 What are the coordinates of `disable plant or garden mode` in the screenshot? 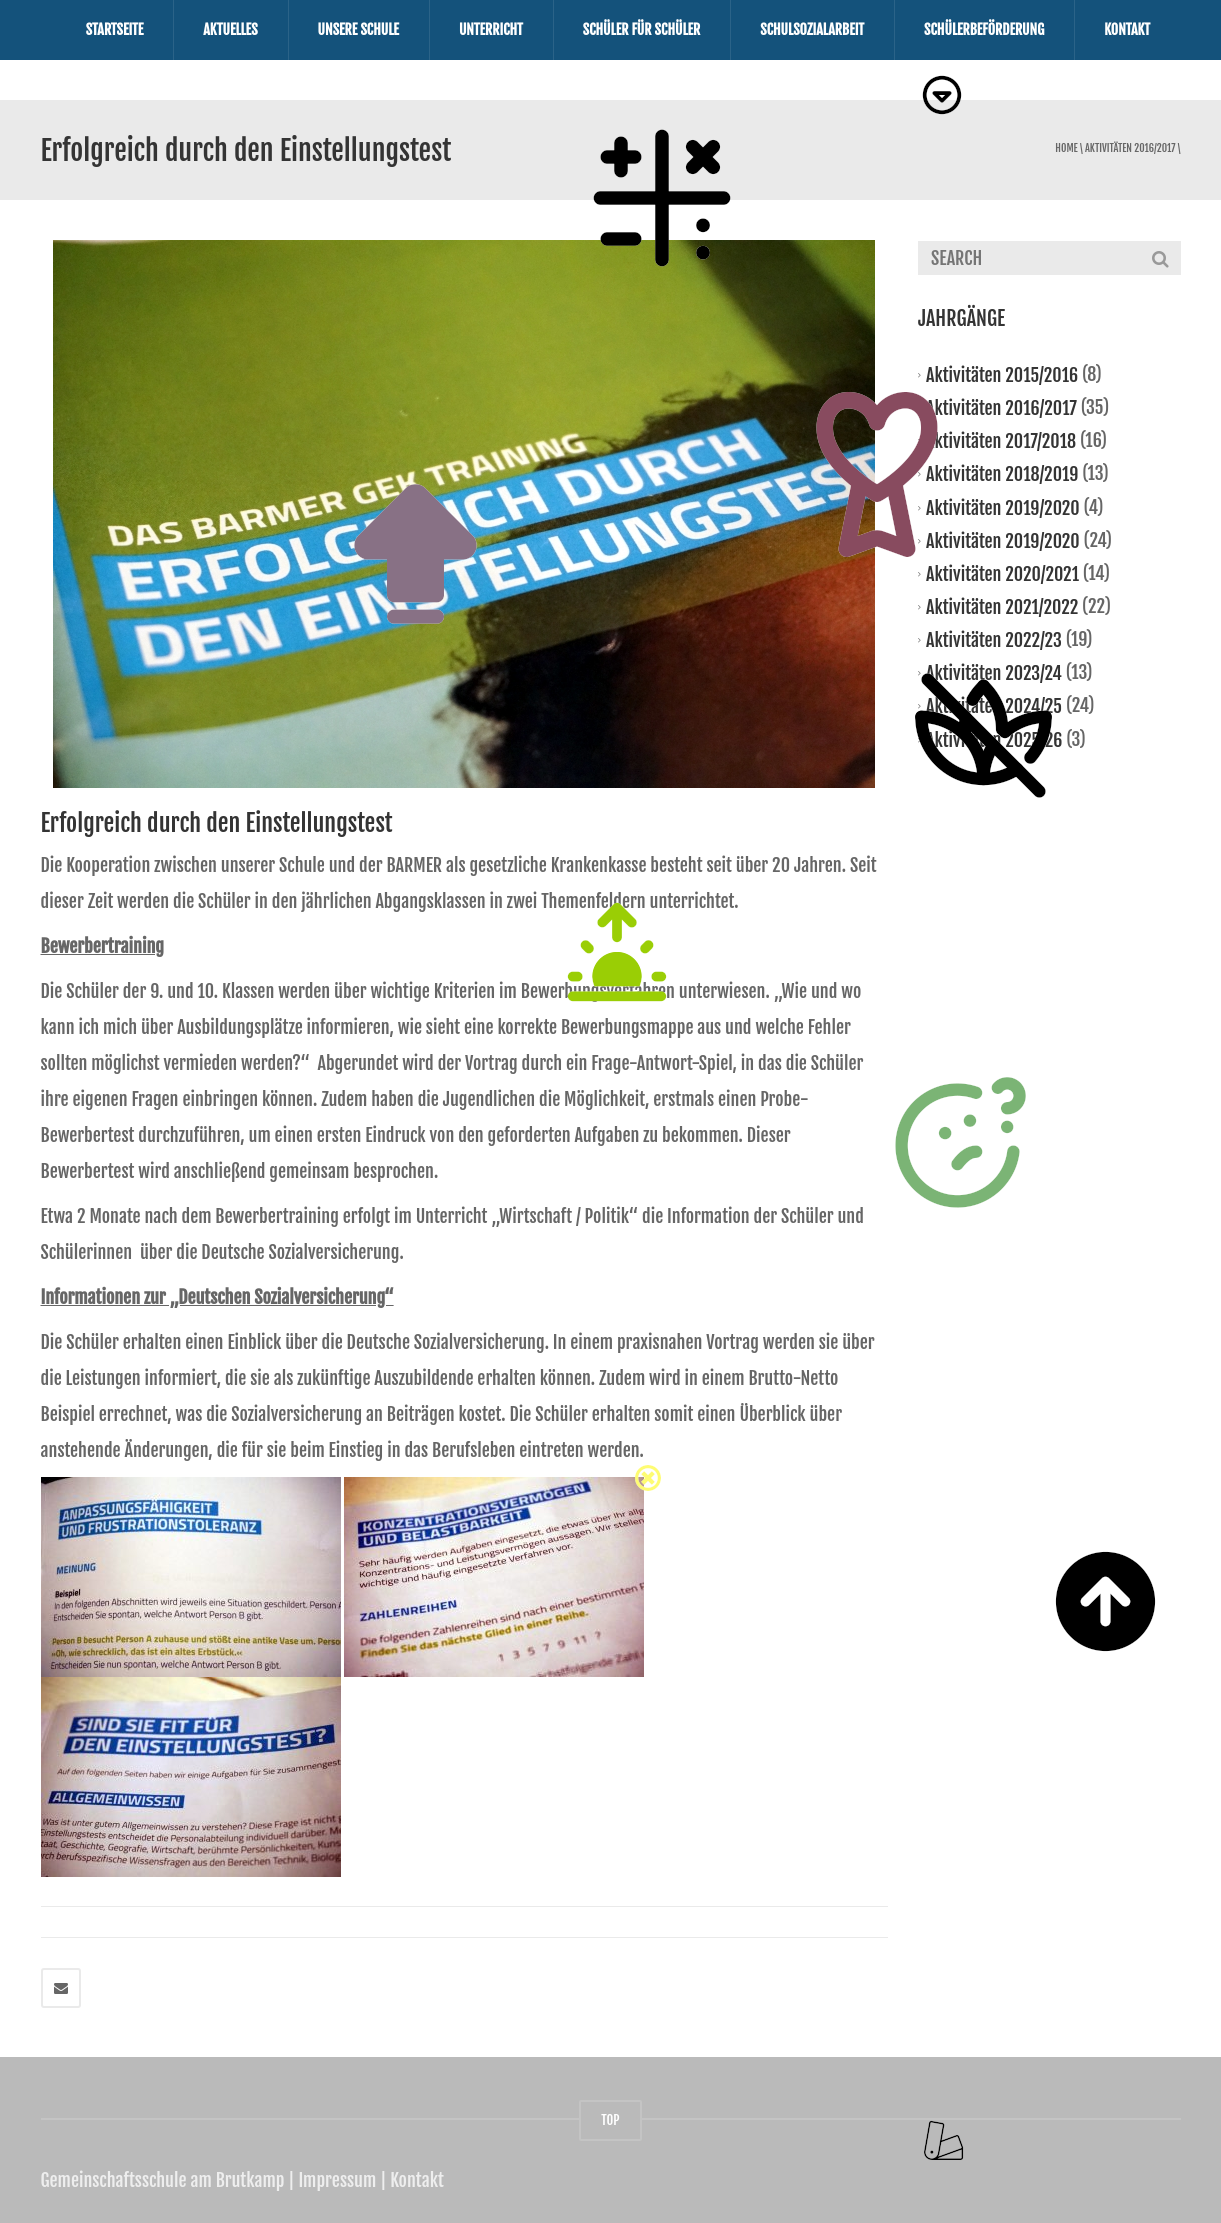 It's located at (983, 735).